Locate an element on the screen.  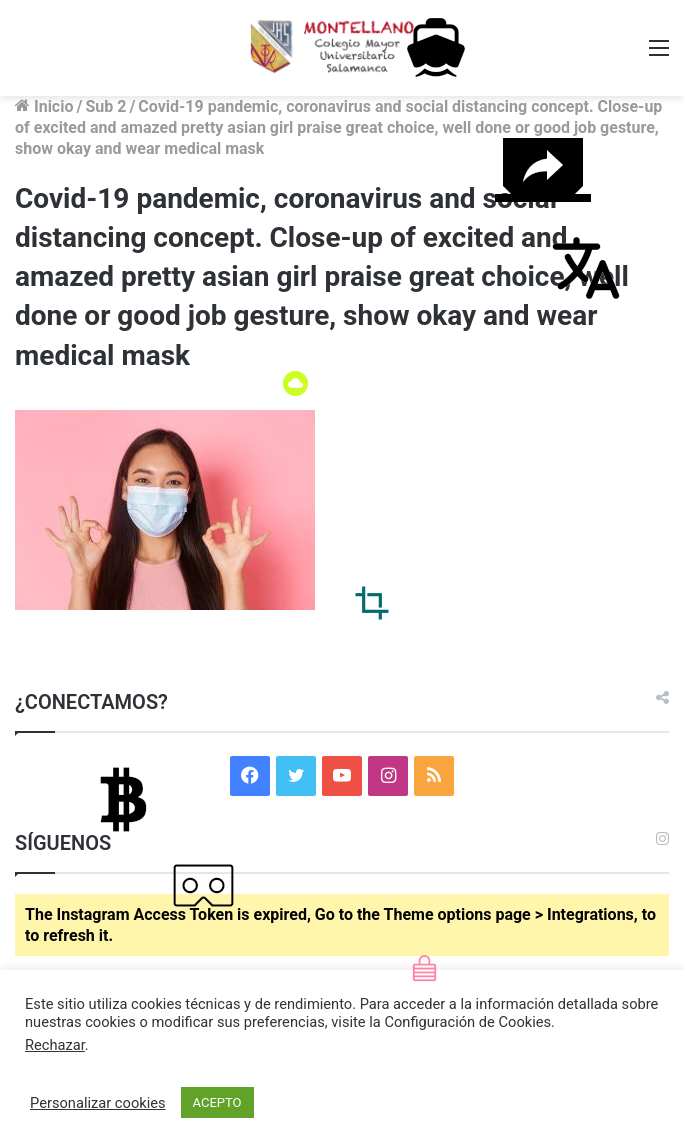
access cloud storage is located at coordinates (295, 383).